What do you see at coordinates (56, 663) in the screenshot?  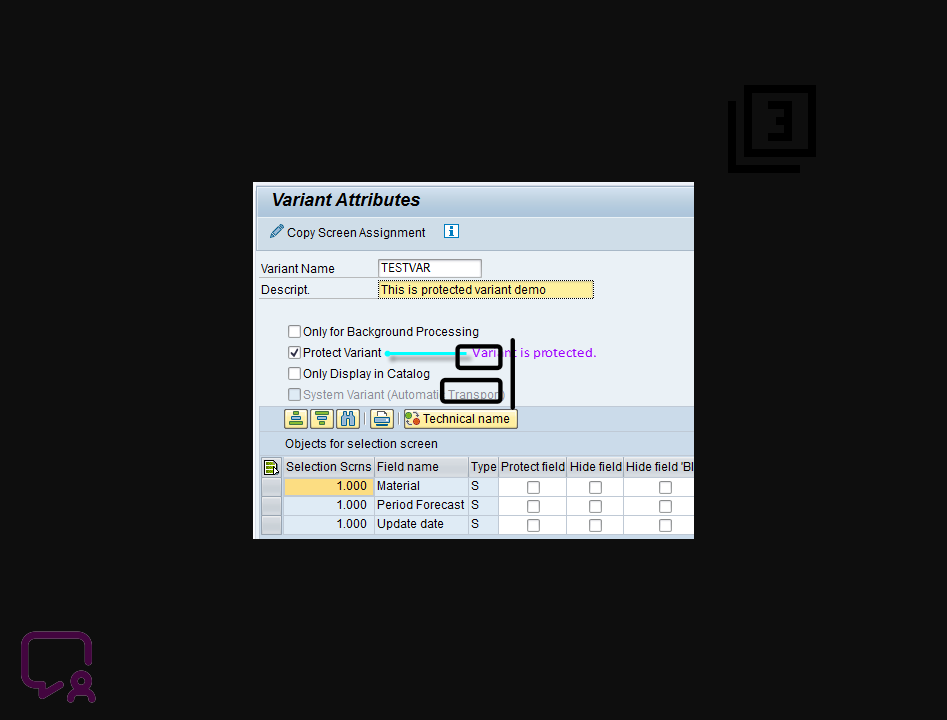 I see `view message from a specific user` at bounding box center [56, 663].